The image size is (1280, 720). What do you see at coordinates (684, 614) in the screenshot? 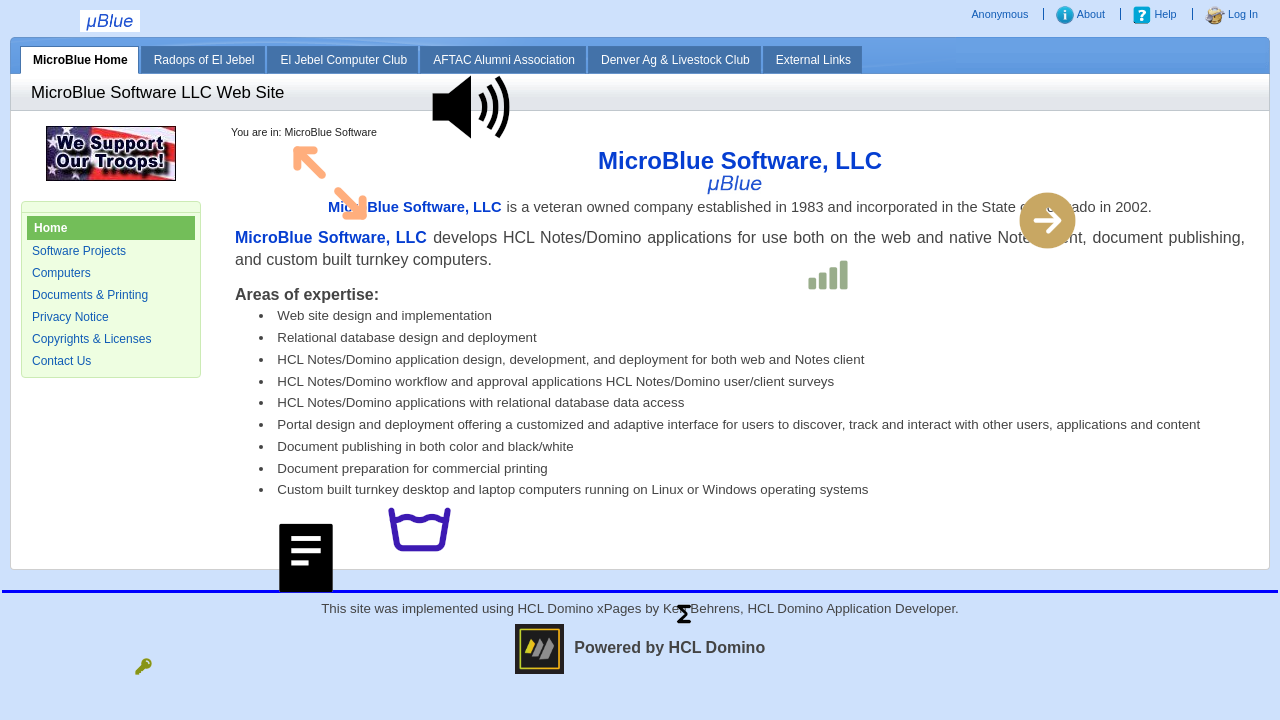
I see `insert a mathematical function or formula` at bounding box center [684, 614].